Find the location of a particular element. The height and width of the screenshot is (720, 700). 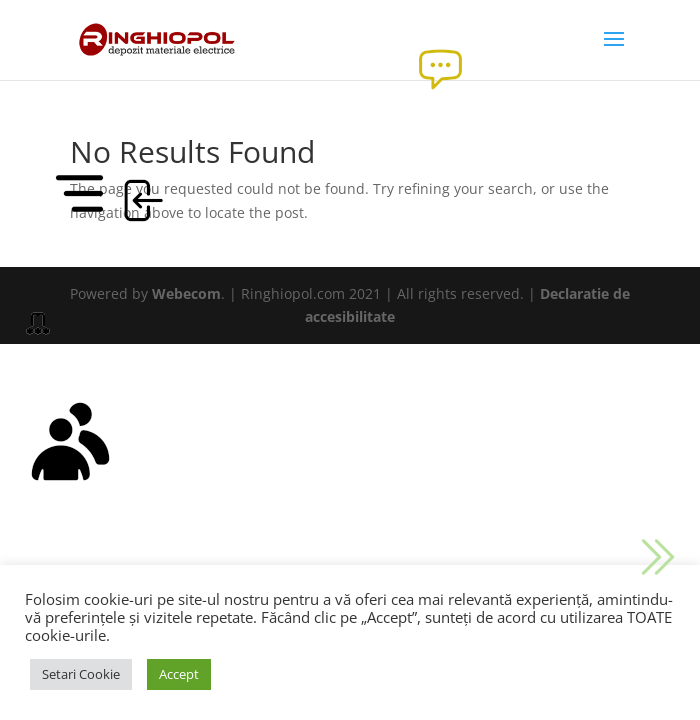

enter password on mobile device is located at coordinates (38, 323).